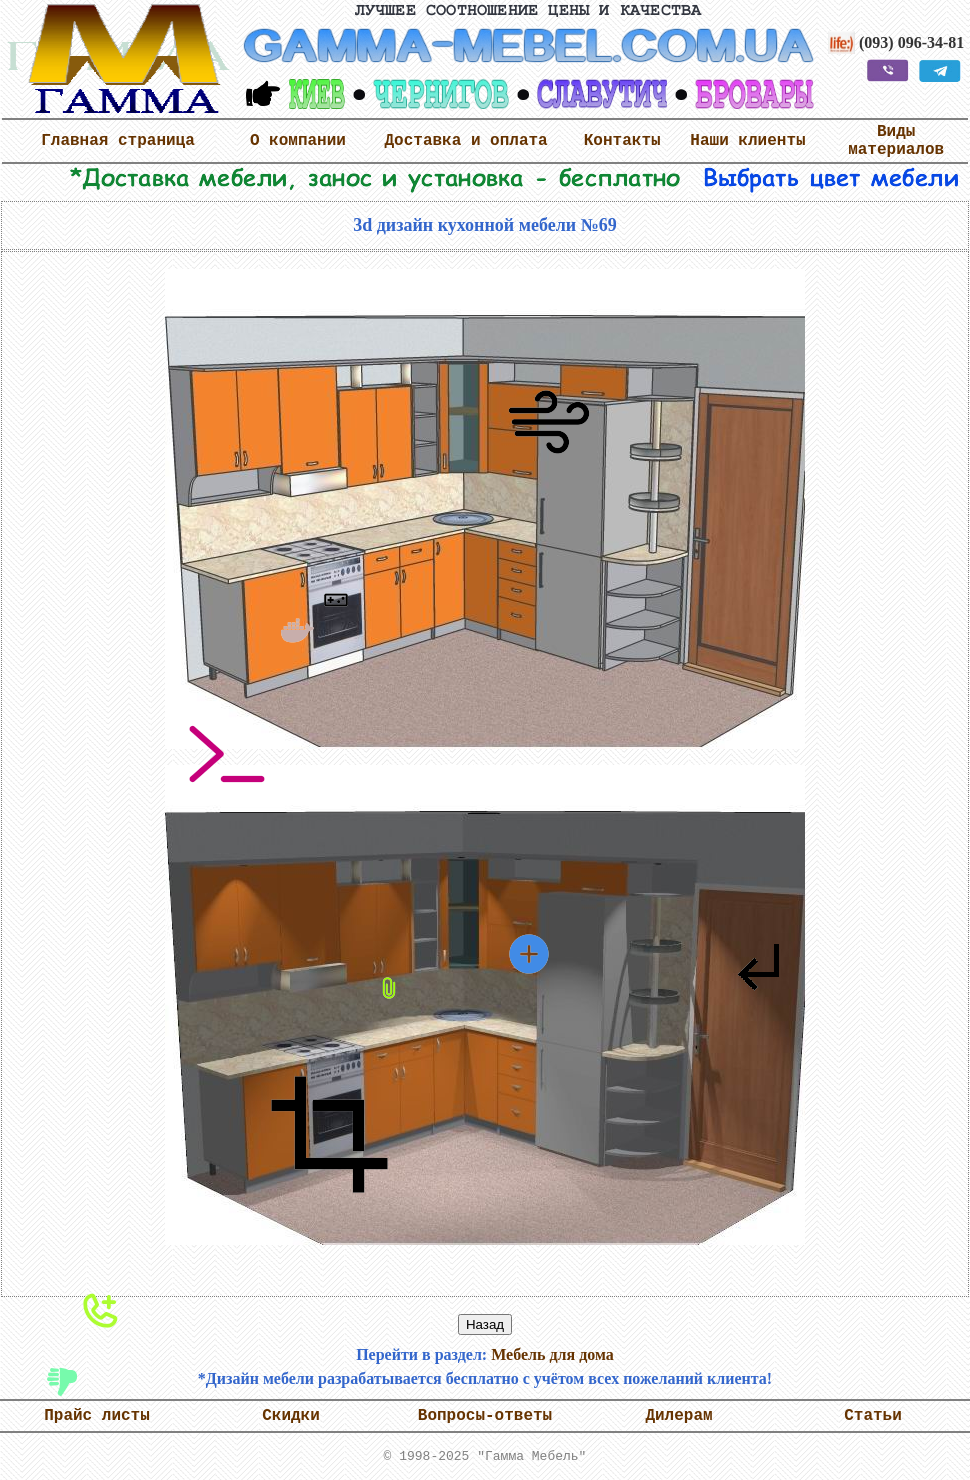 The width and height of the screenshot is (970, 1480). What do you see at coordinates (757, 966) in the screenshot?
I see `navigate to parent folder or directory` at bounding box center [757, 966].